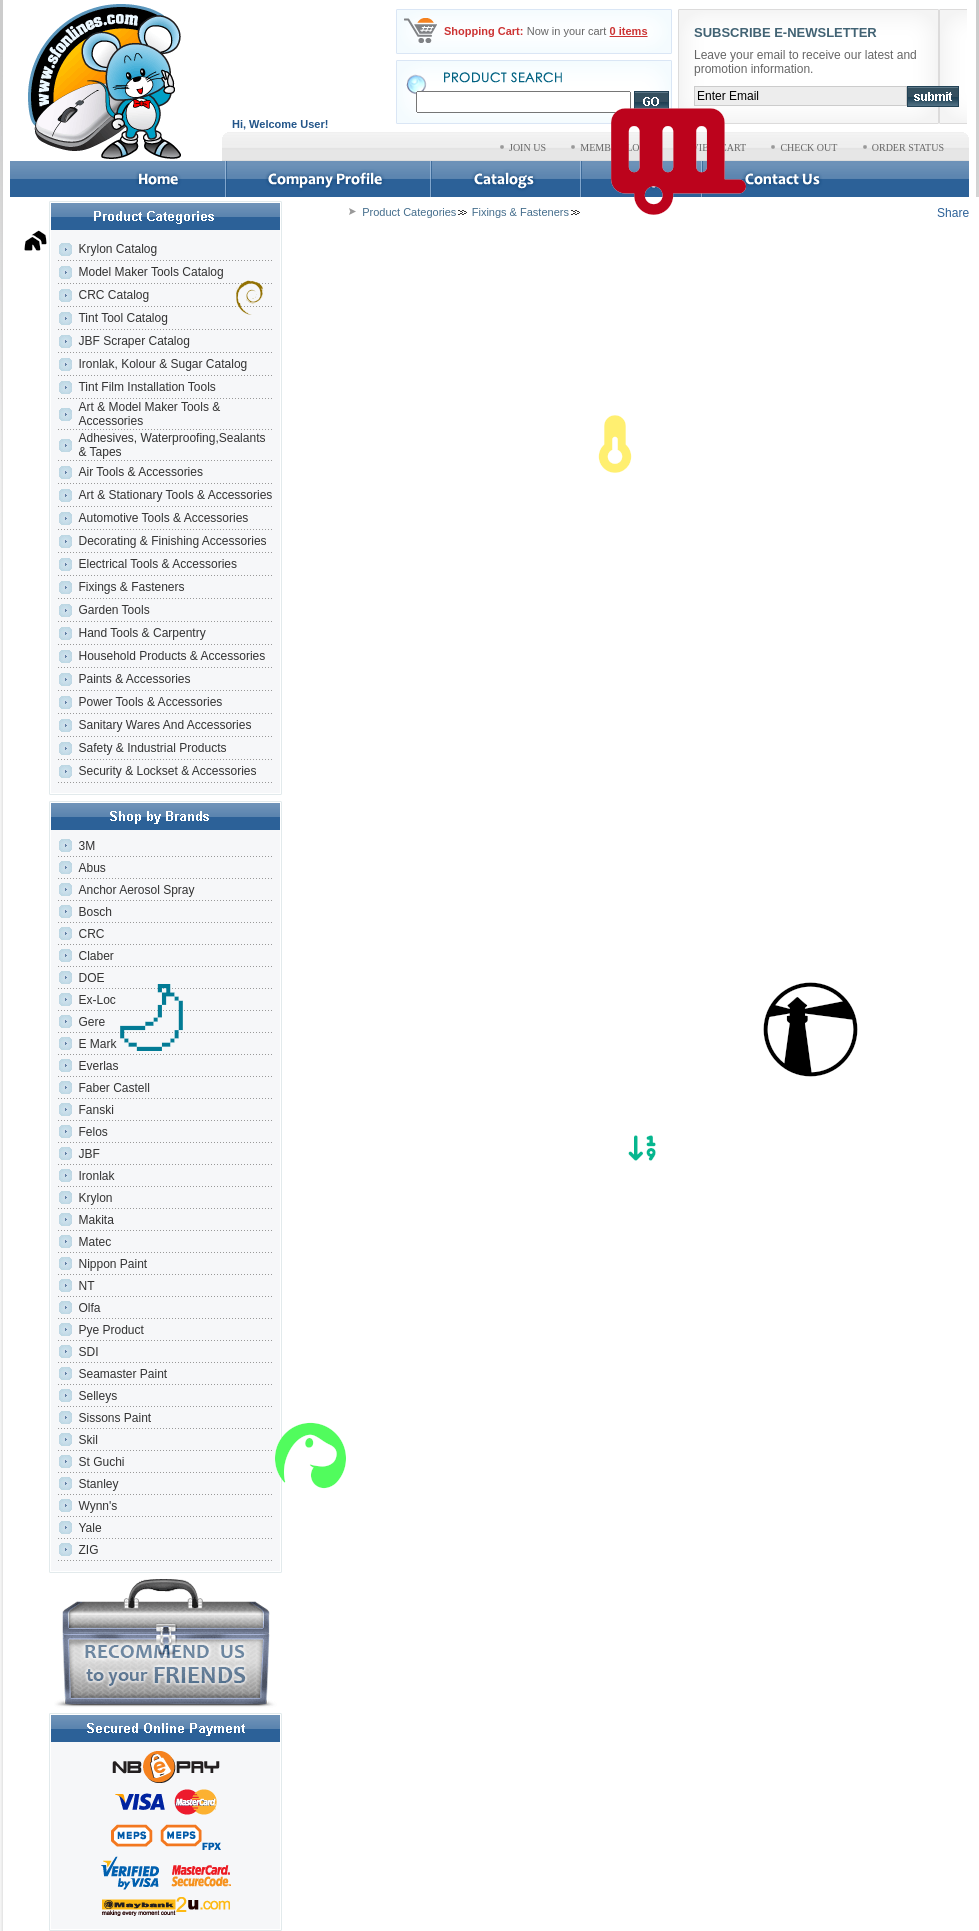 Image resolution: width=979 pixels, height=1931 pixels. What do you see at coordinates (810, 1029) in the screenshot?
I see `watchman monitoring logo` at bounding box center [810, 1029].